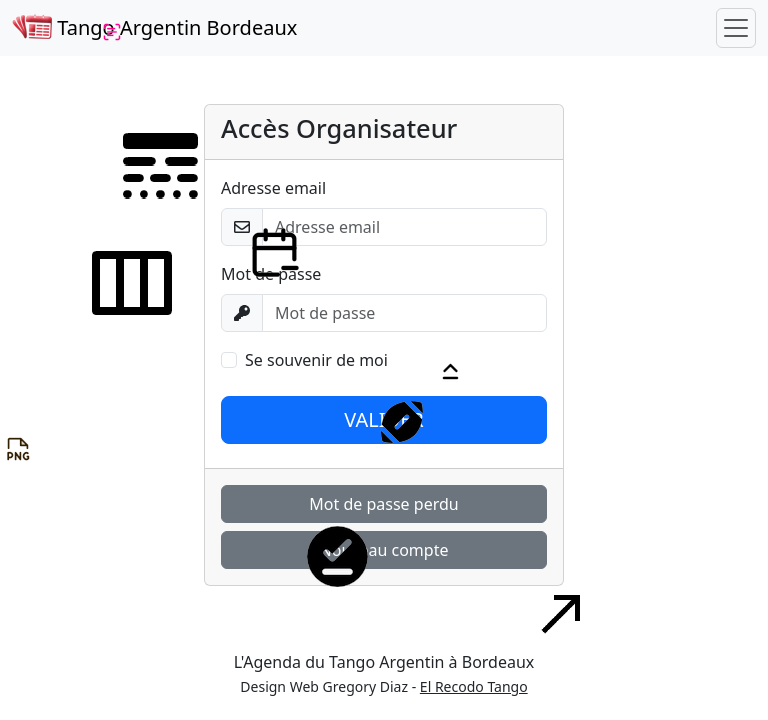 The height and width of the screenshot is (720, 768). I want to click on navigate to external link, so click(562, 613).